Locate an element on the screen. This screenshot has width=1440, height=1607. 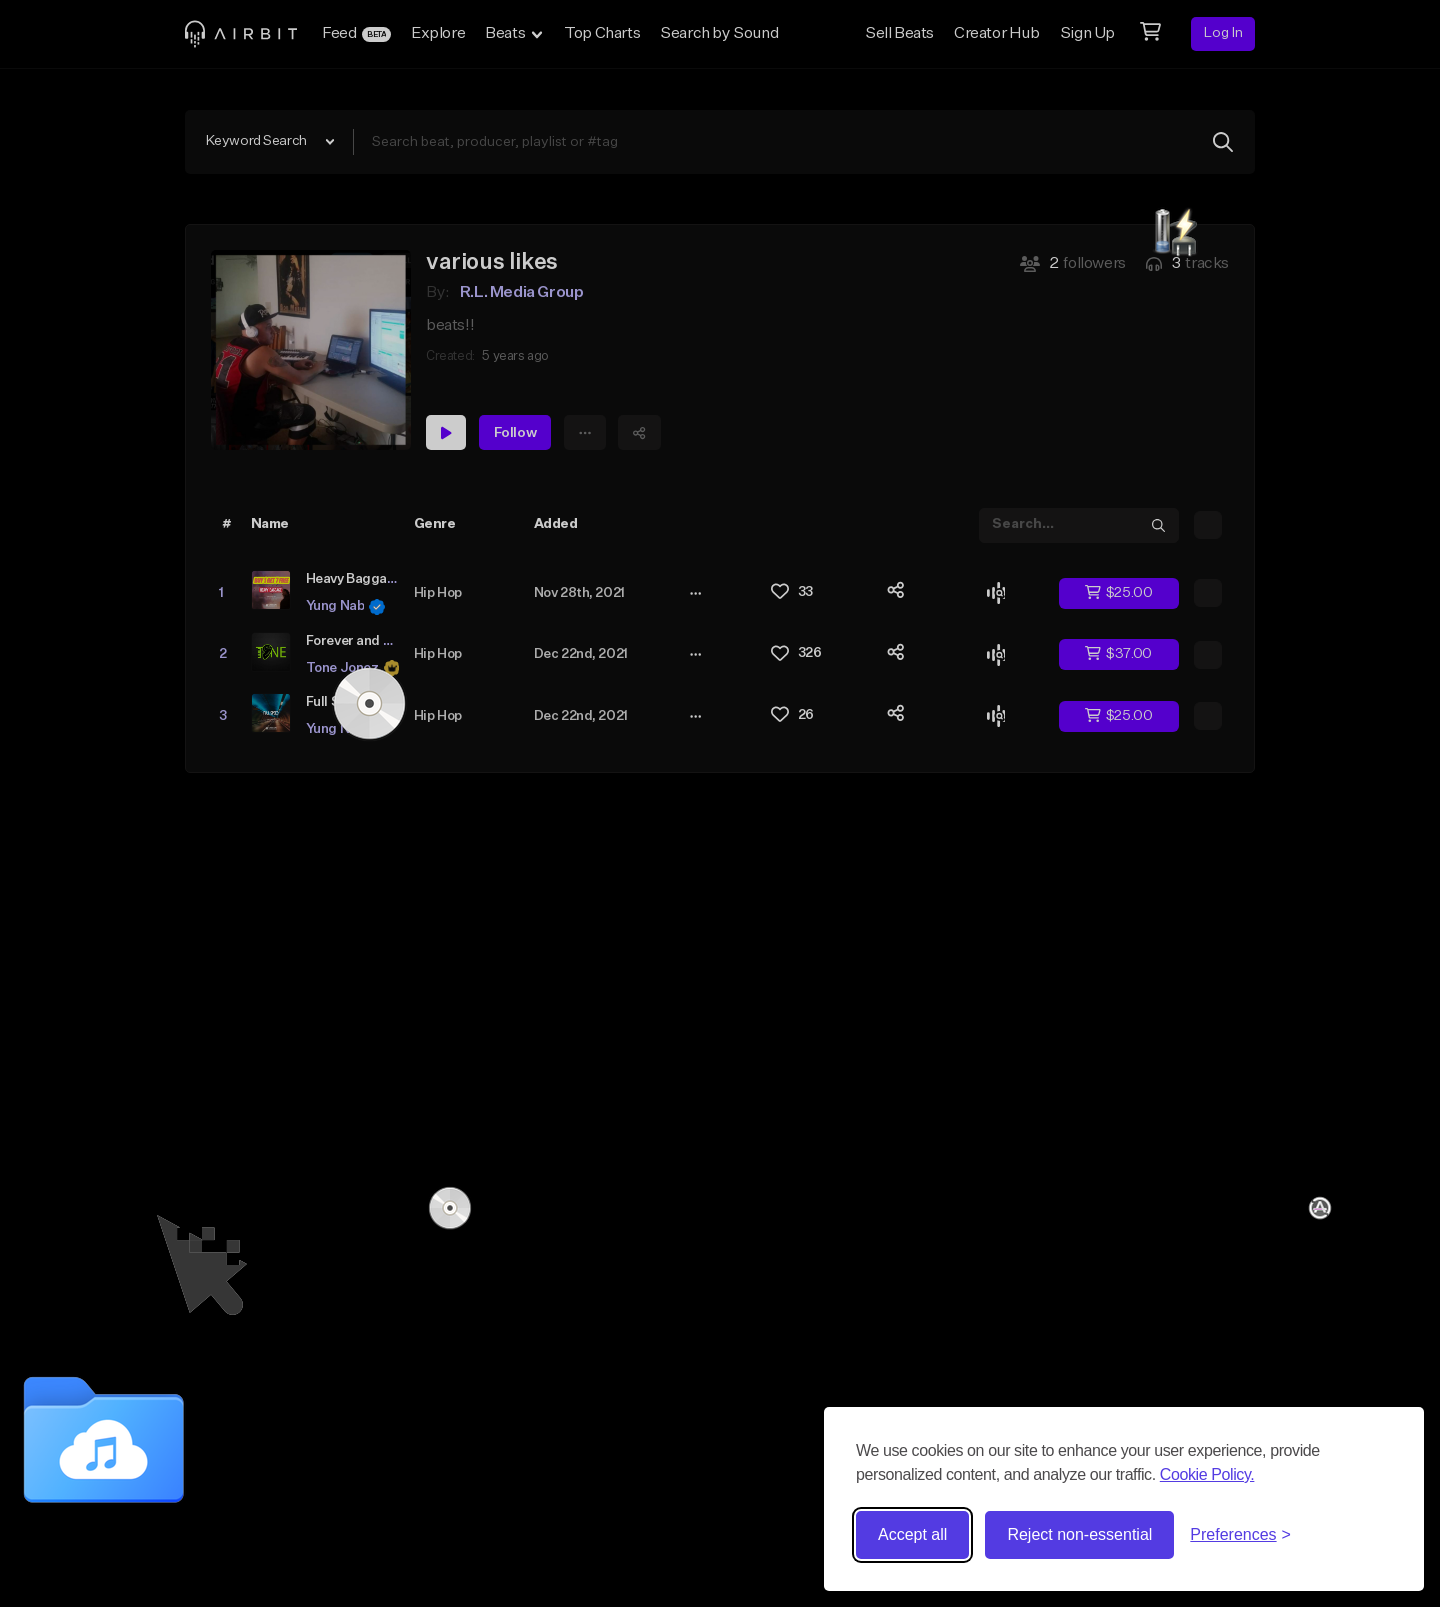
battery low but currently charging is located at coordinates (1173, 232).